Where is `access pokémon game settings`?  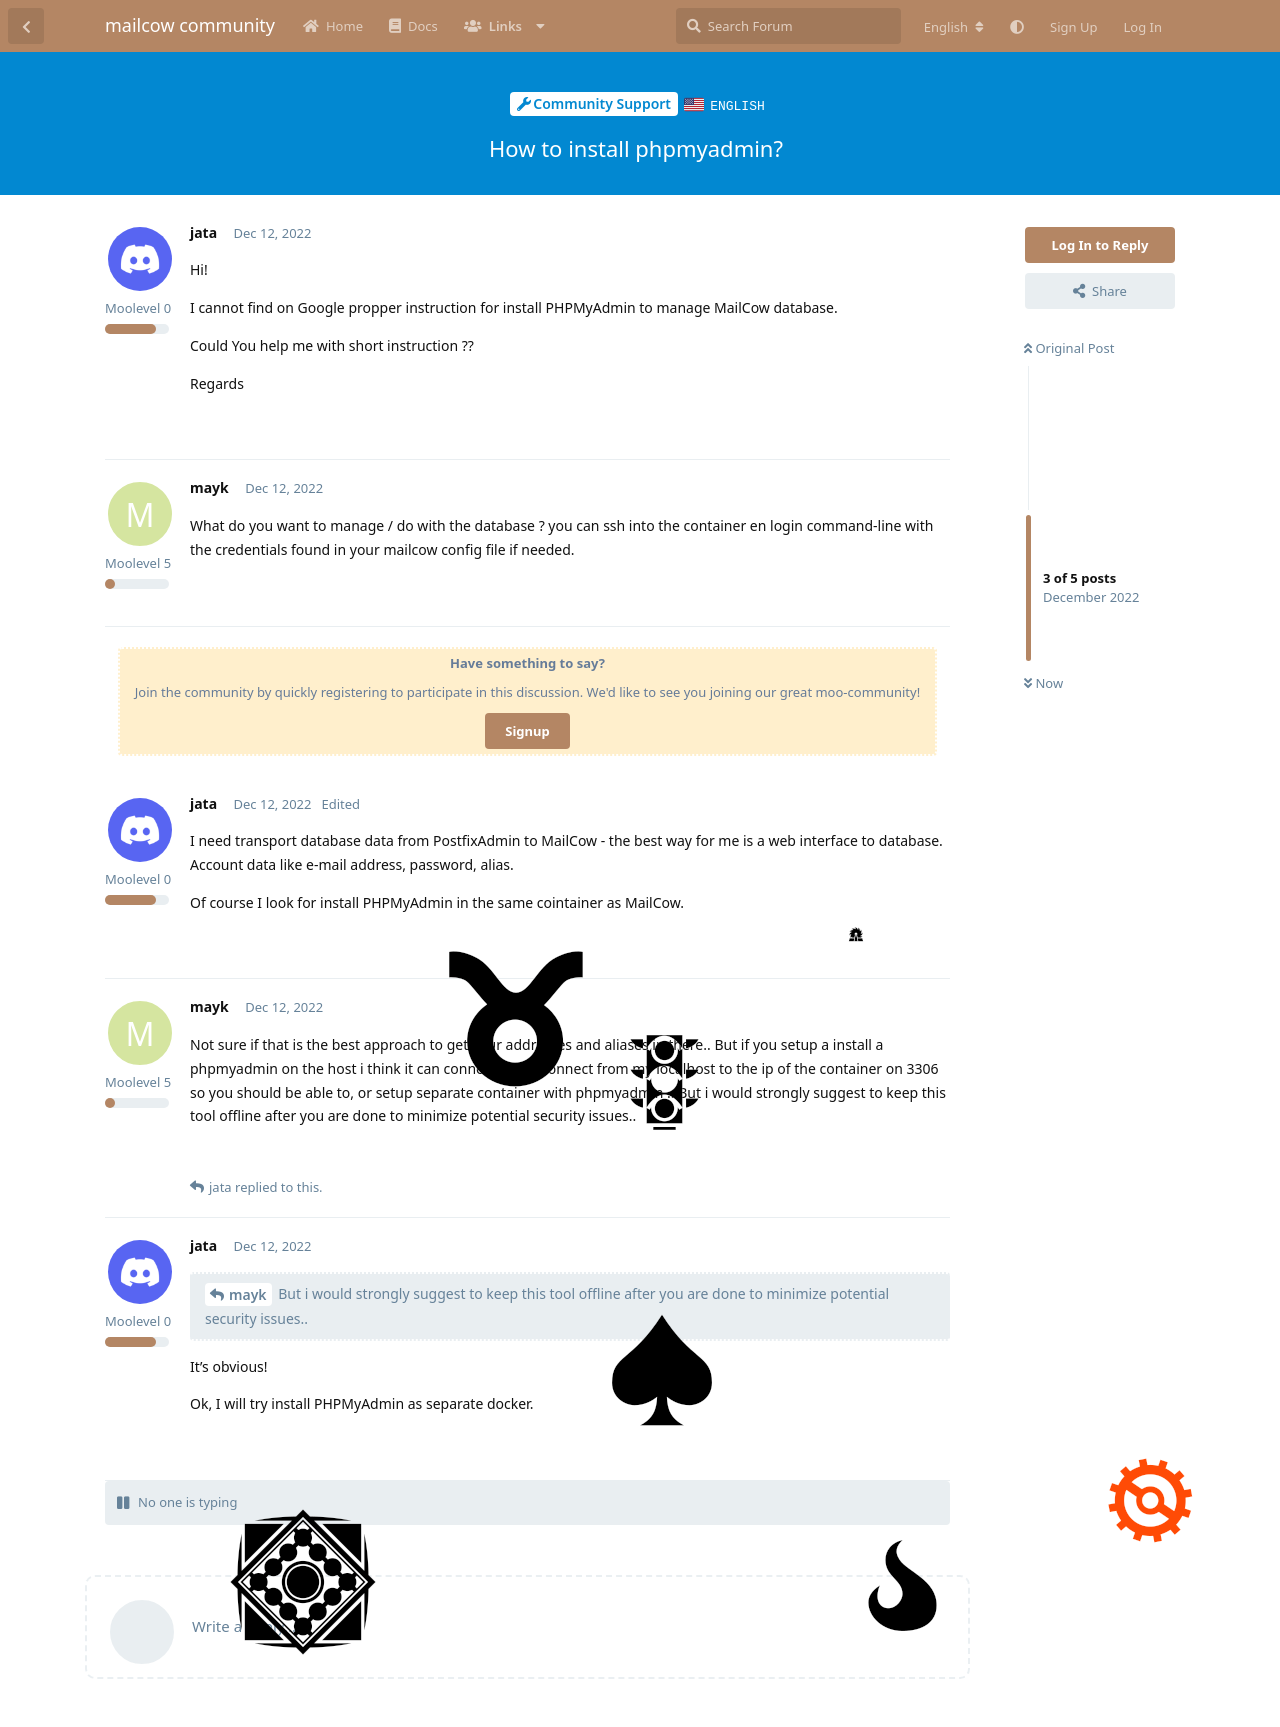
access pokémon game settings is located at coordinates (1150, 1500).